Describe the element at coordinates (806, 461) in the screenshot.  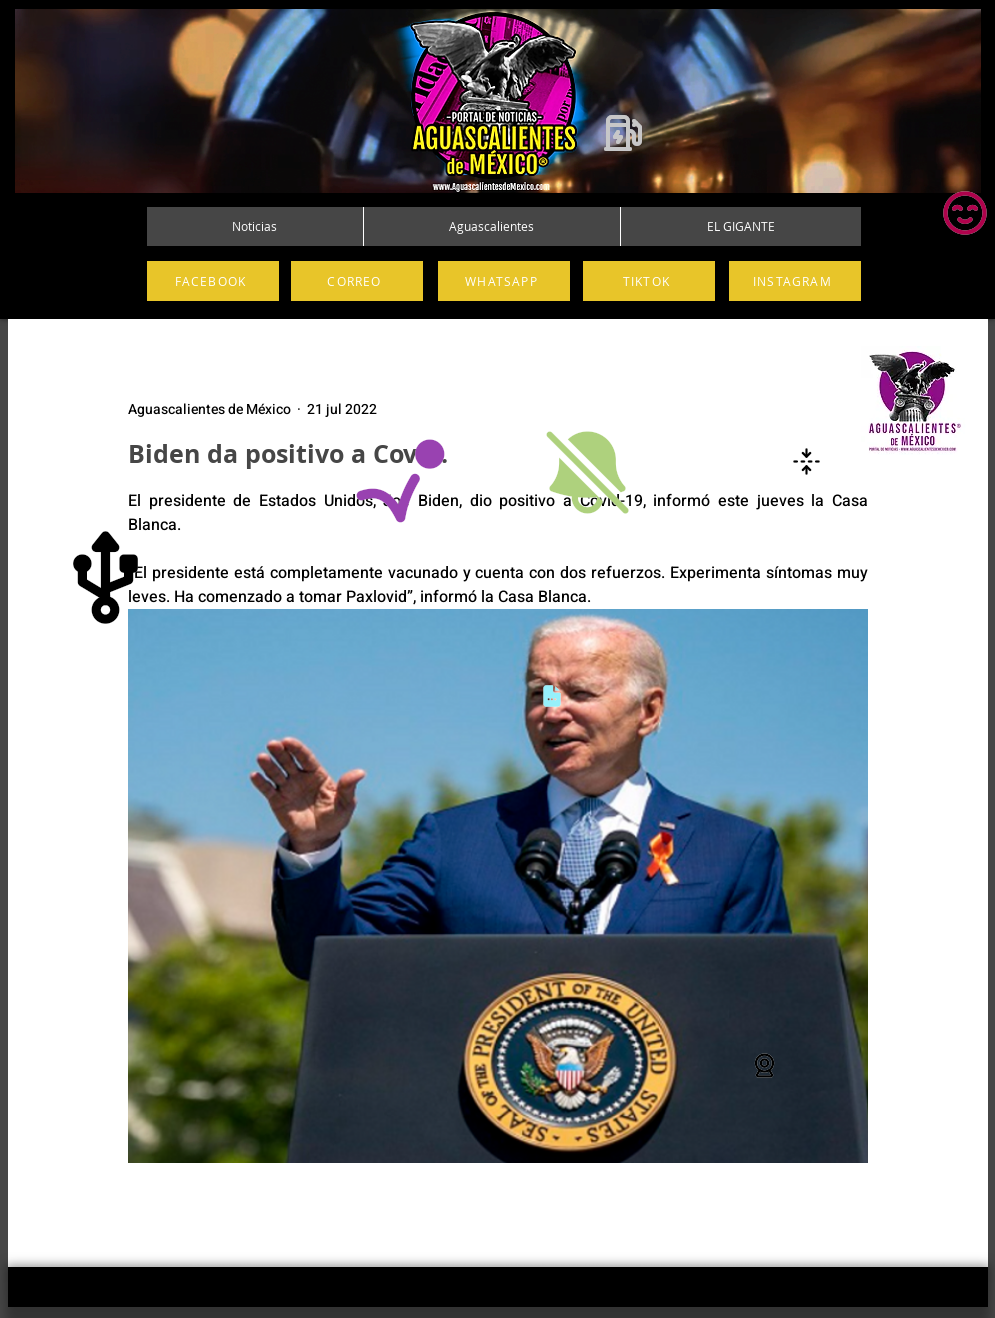
I see `collapse content vertically` at that location.